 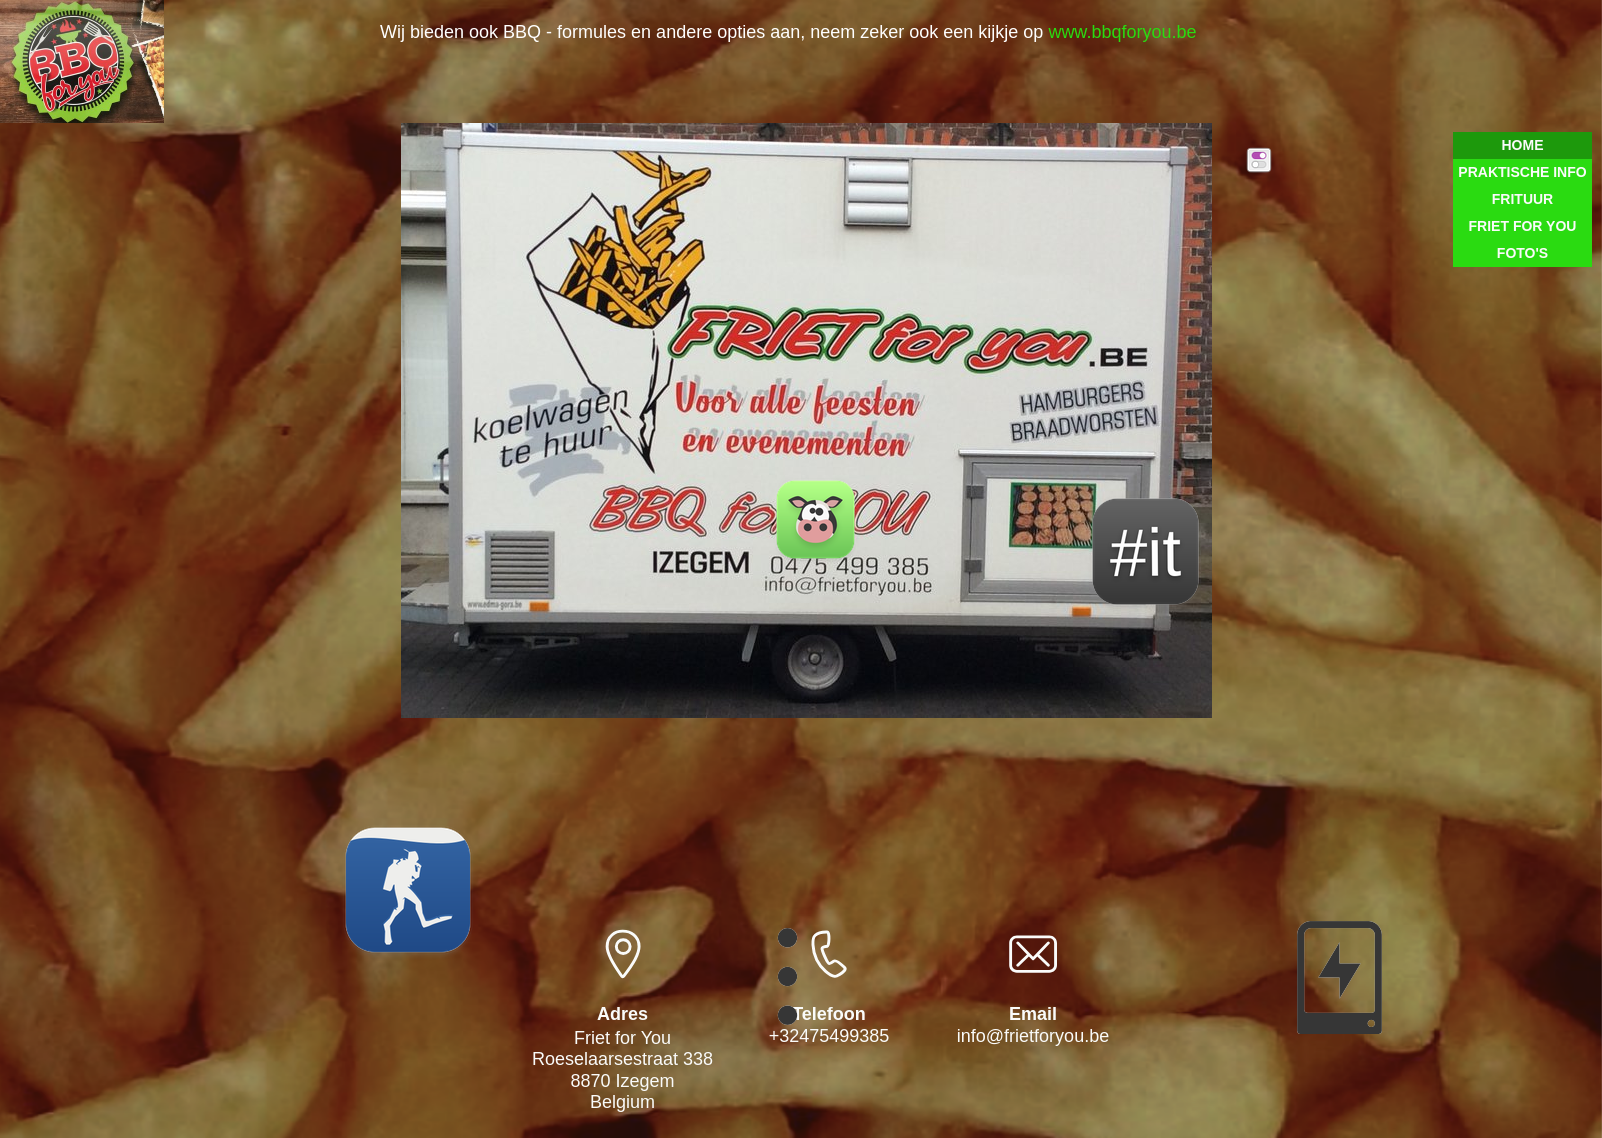 What do you see at coordinates (1145, 551) in the screenshot?
I see `open hashit, a file hashing utility app` at bounding box center [1145, 551].